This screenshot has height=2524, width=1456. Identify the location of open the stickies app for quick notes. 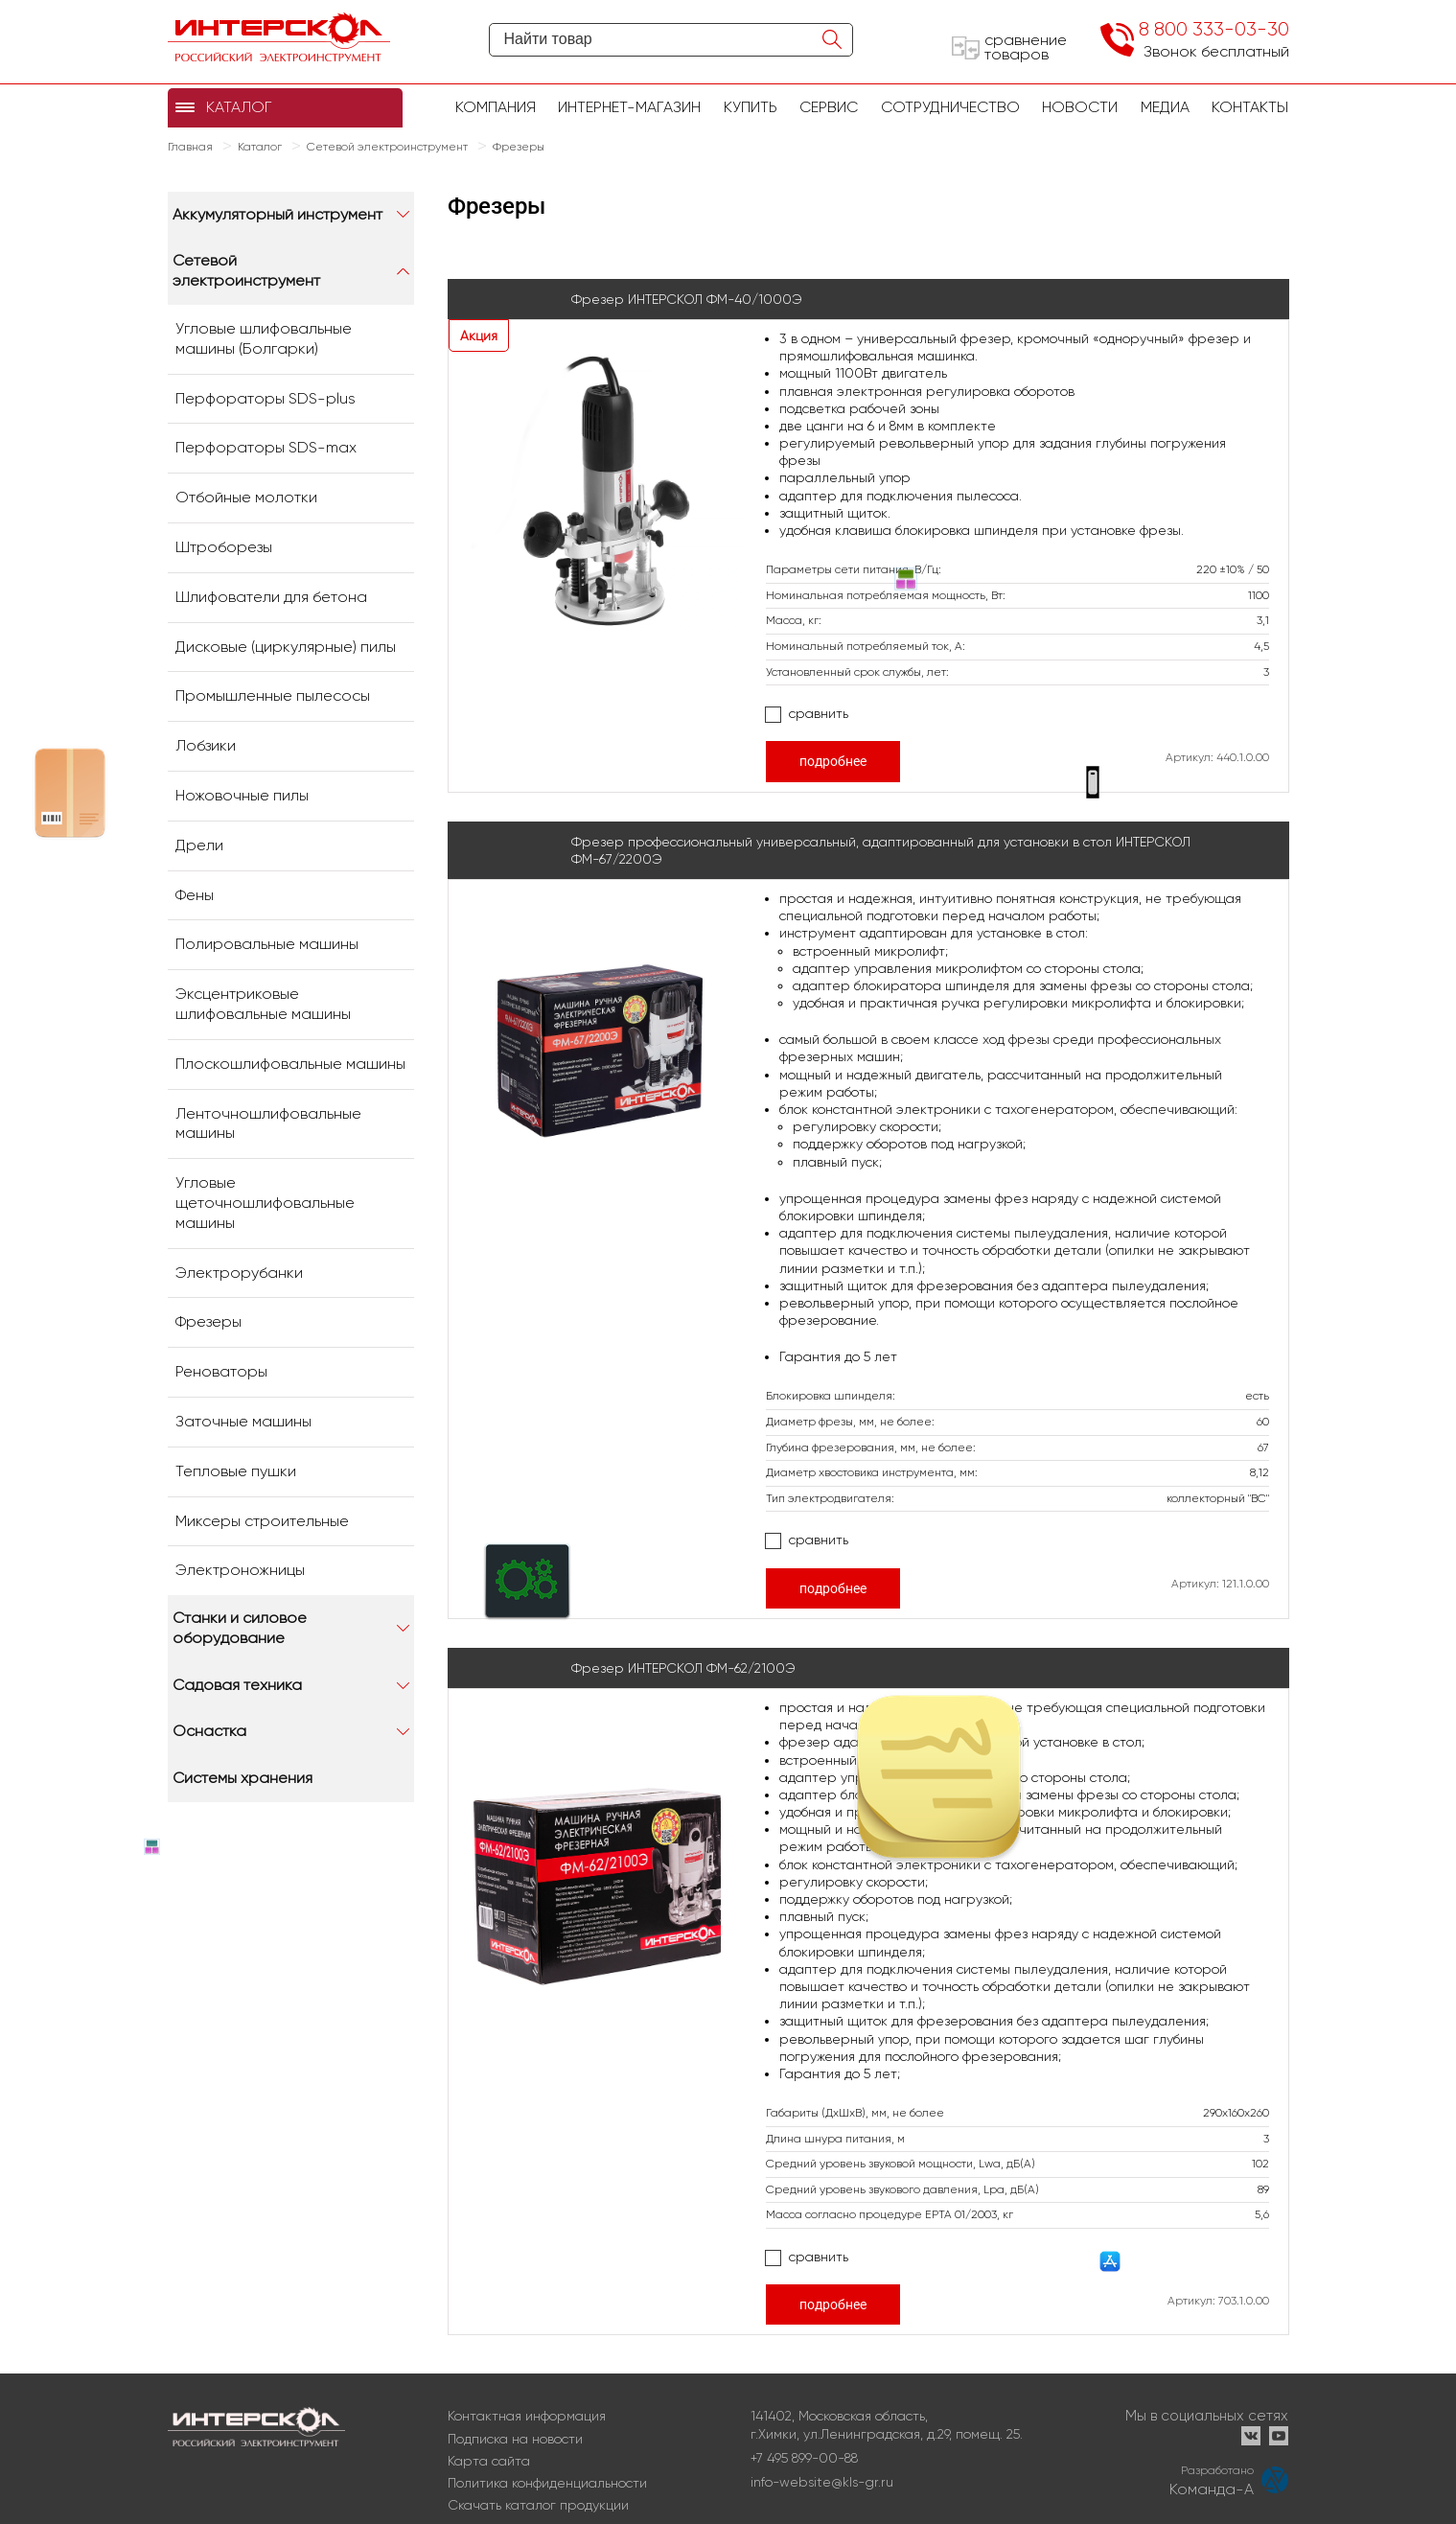
(938, 1776).